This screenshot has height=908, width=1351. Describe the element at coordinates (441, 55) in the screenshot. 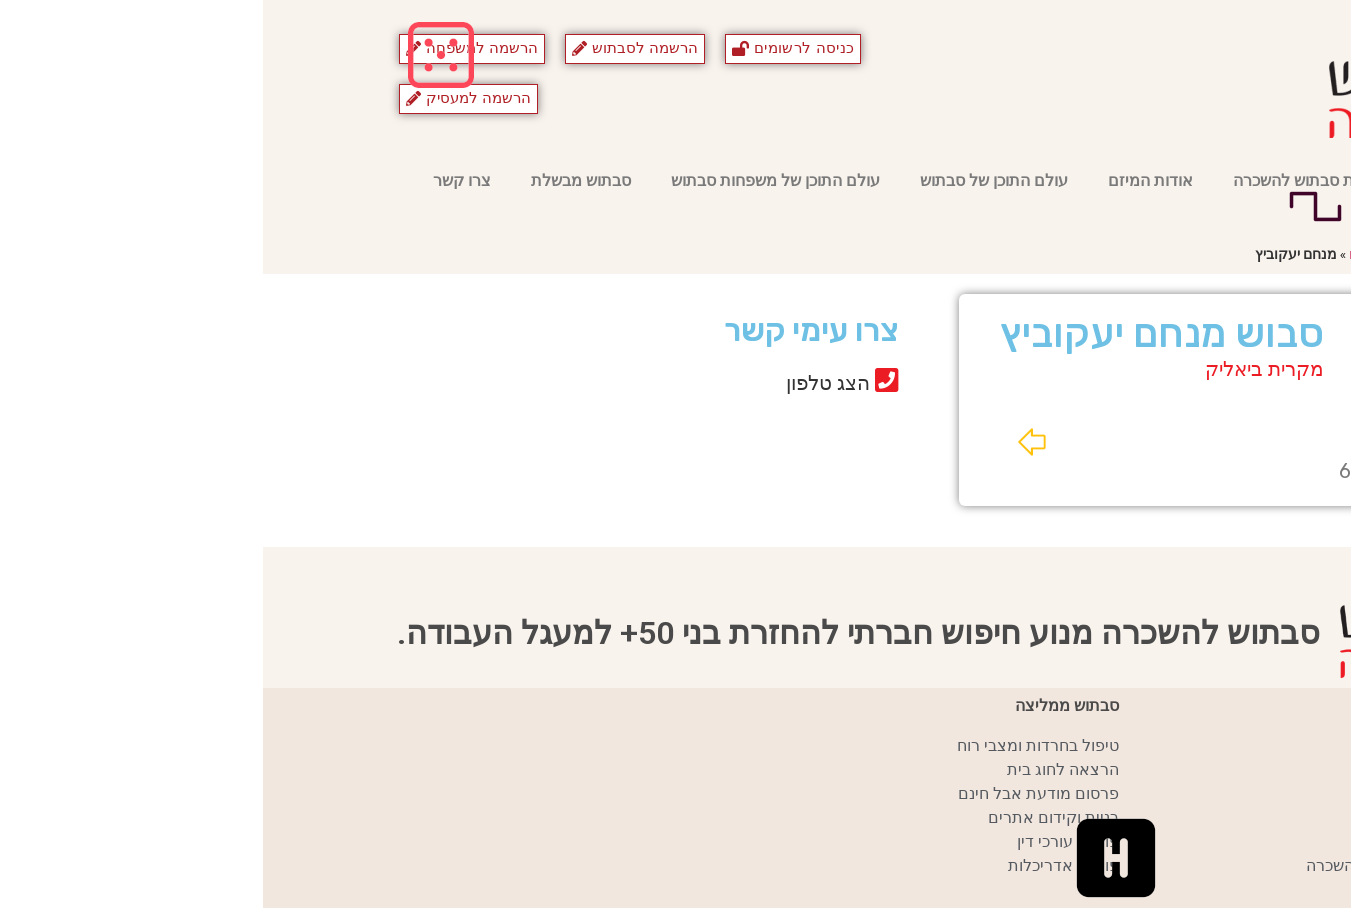

I see `roll dice or generate random number` at that location.